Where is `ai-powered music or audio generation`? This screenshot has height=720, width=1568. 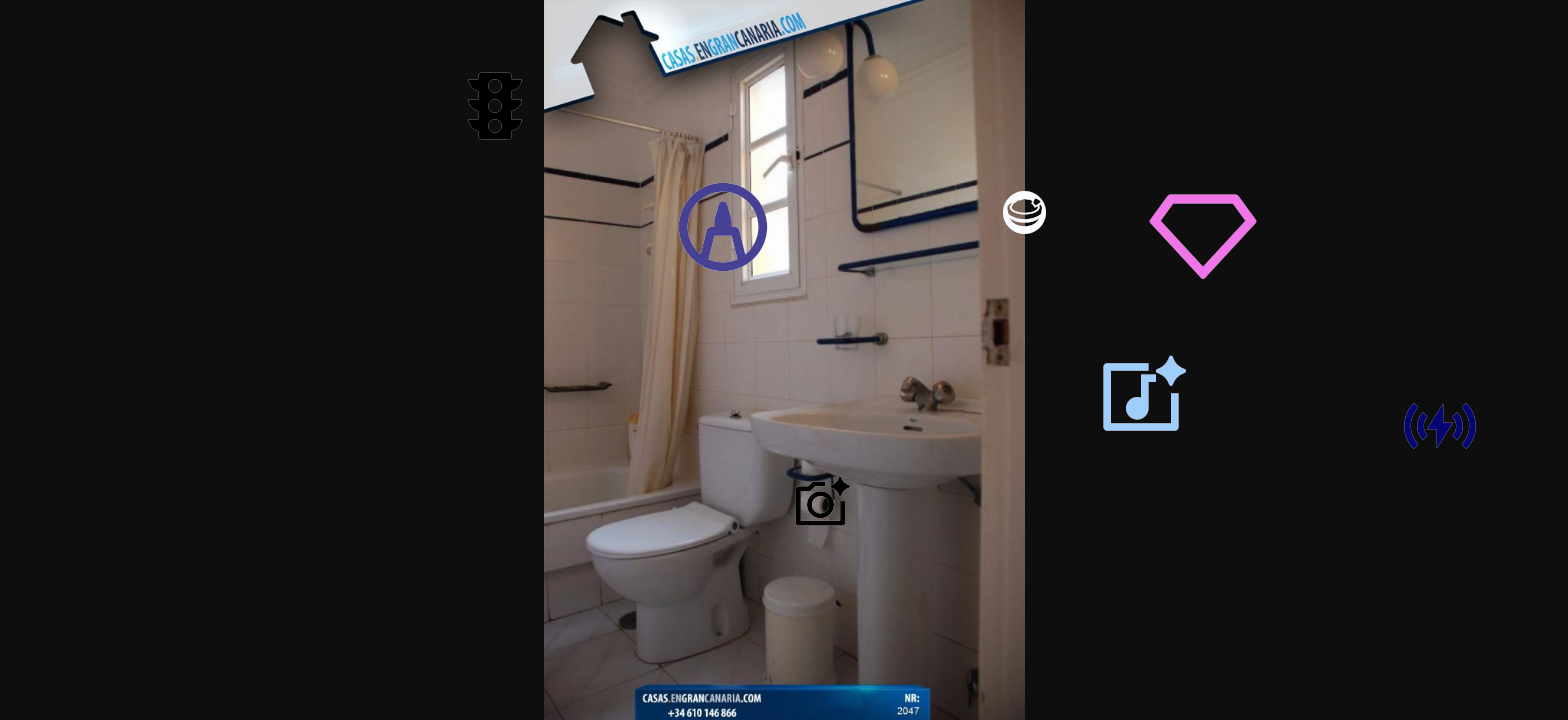 ai-powered music or audio generation is located at coordinates (1141, 397).